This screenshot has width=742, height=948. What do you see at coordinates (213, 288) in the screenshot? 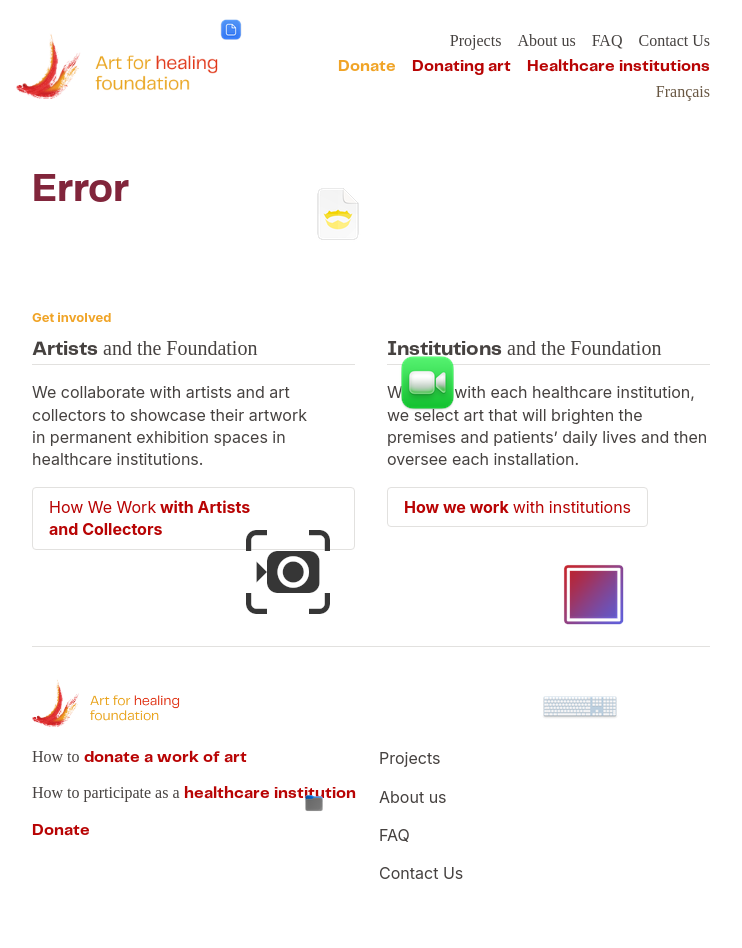
I see `open the Books app` at bounding box center [213, 288].